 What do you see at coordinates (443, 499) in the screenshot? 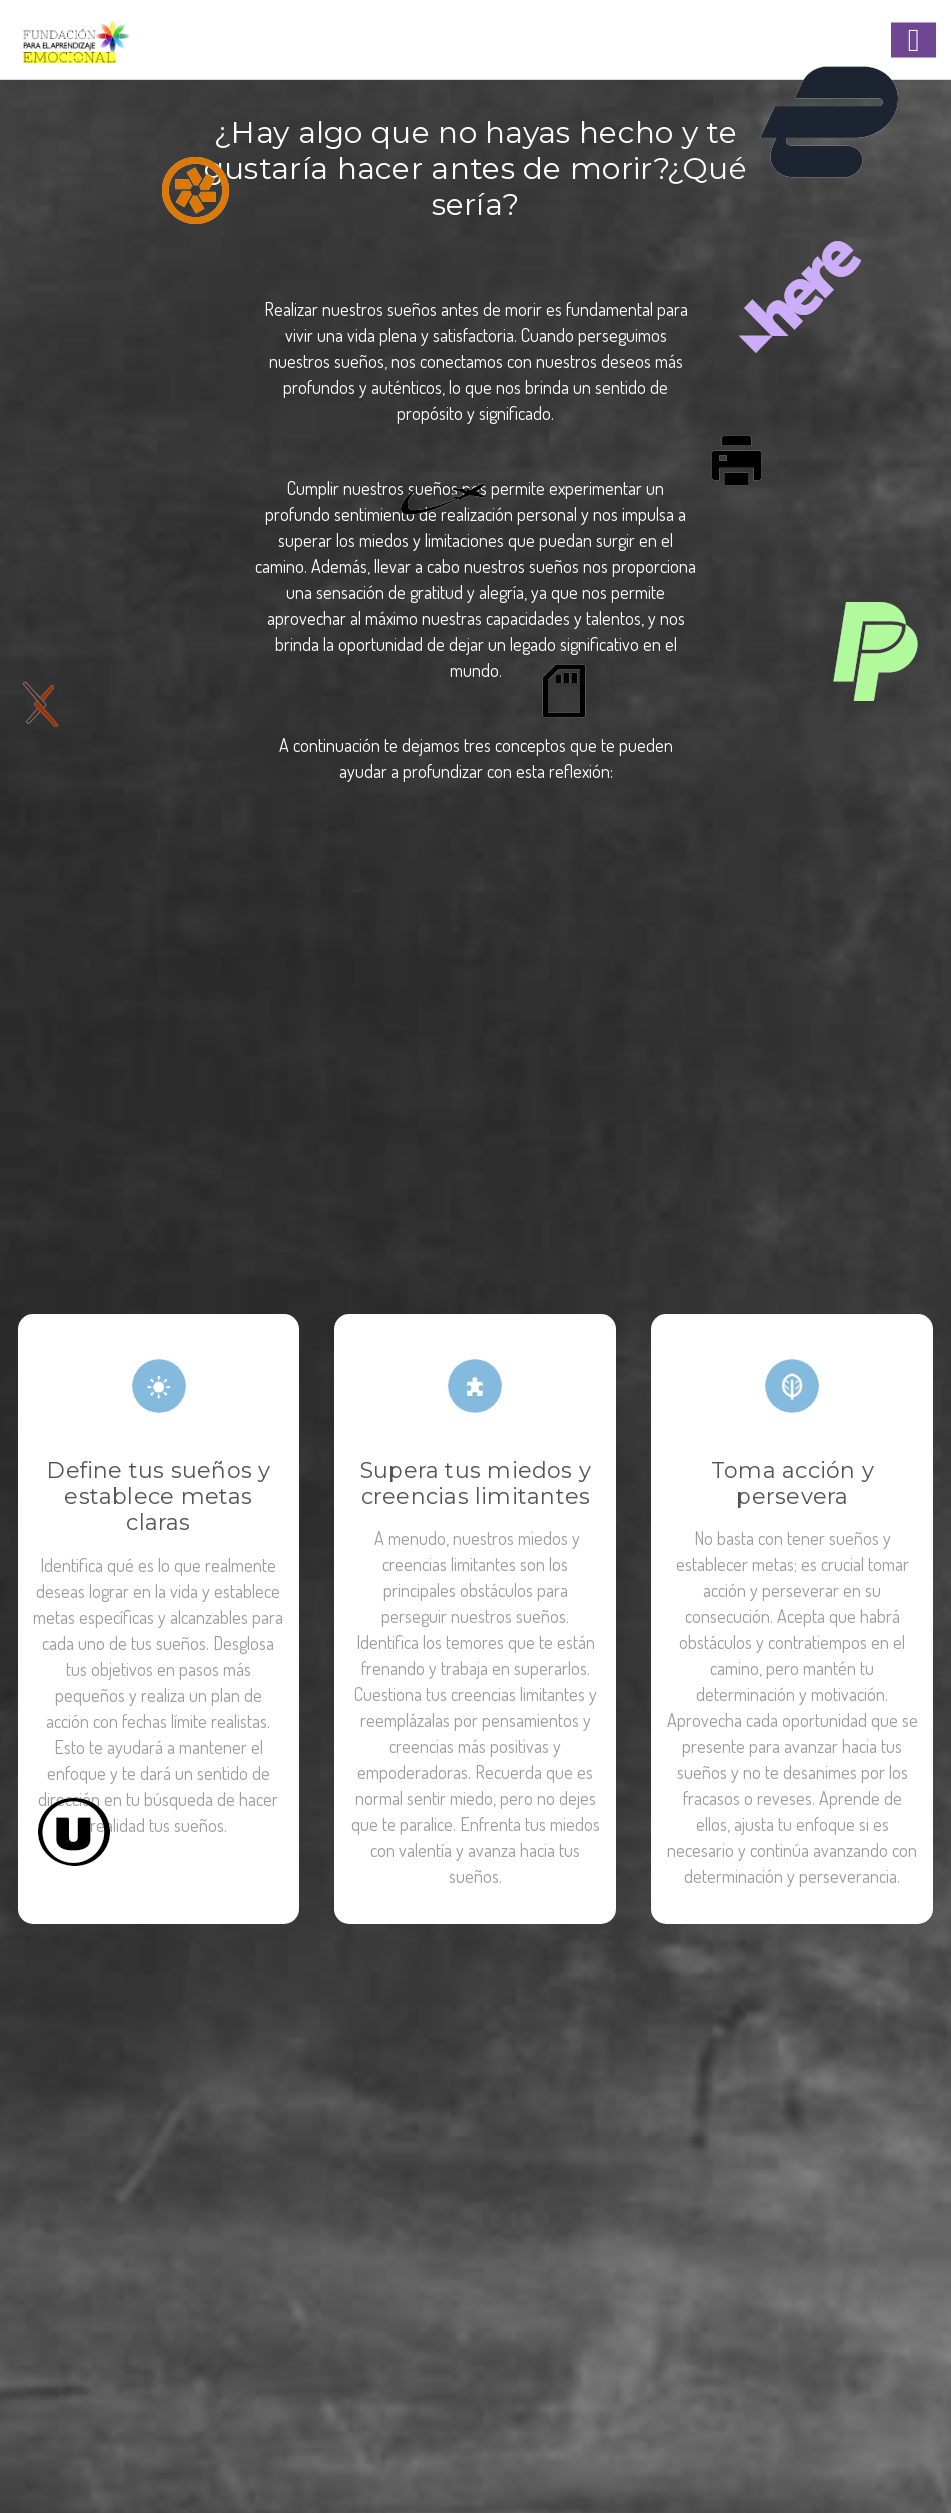
I see `visit the Norwegian Air website` at bounding box center [443, 499].